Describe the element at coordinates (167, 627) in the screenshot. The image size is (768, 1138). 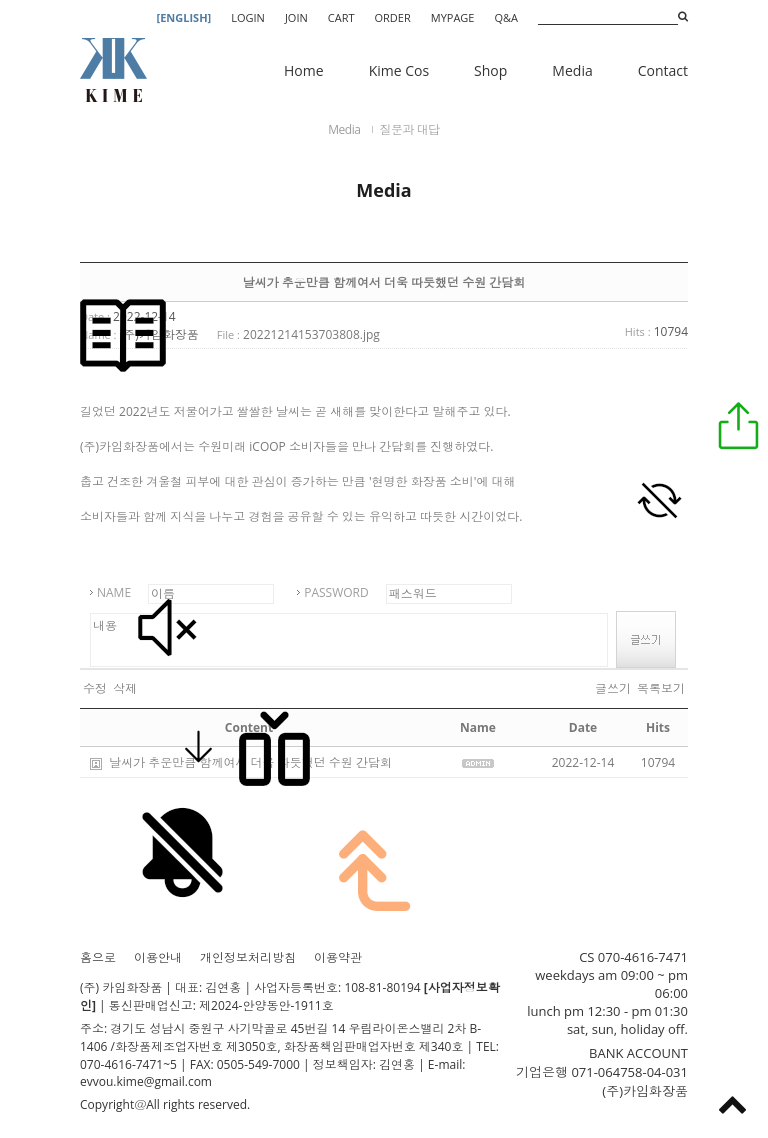
I see `mute audio or sound` at that location.